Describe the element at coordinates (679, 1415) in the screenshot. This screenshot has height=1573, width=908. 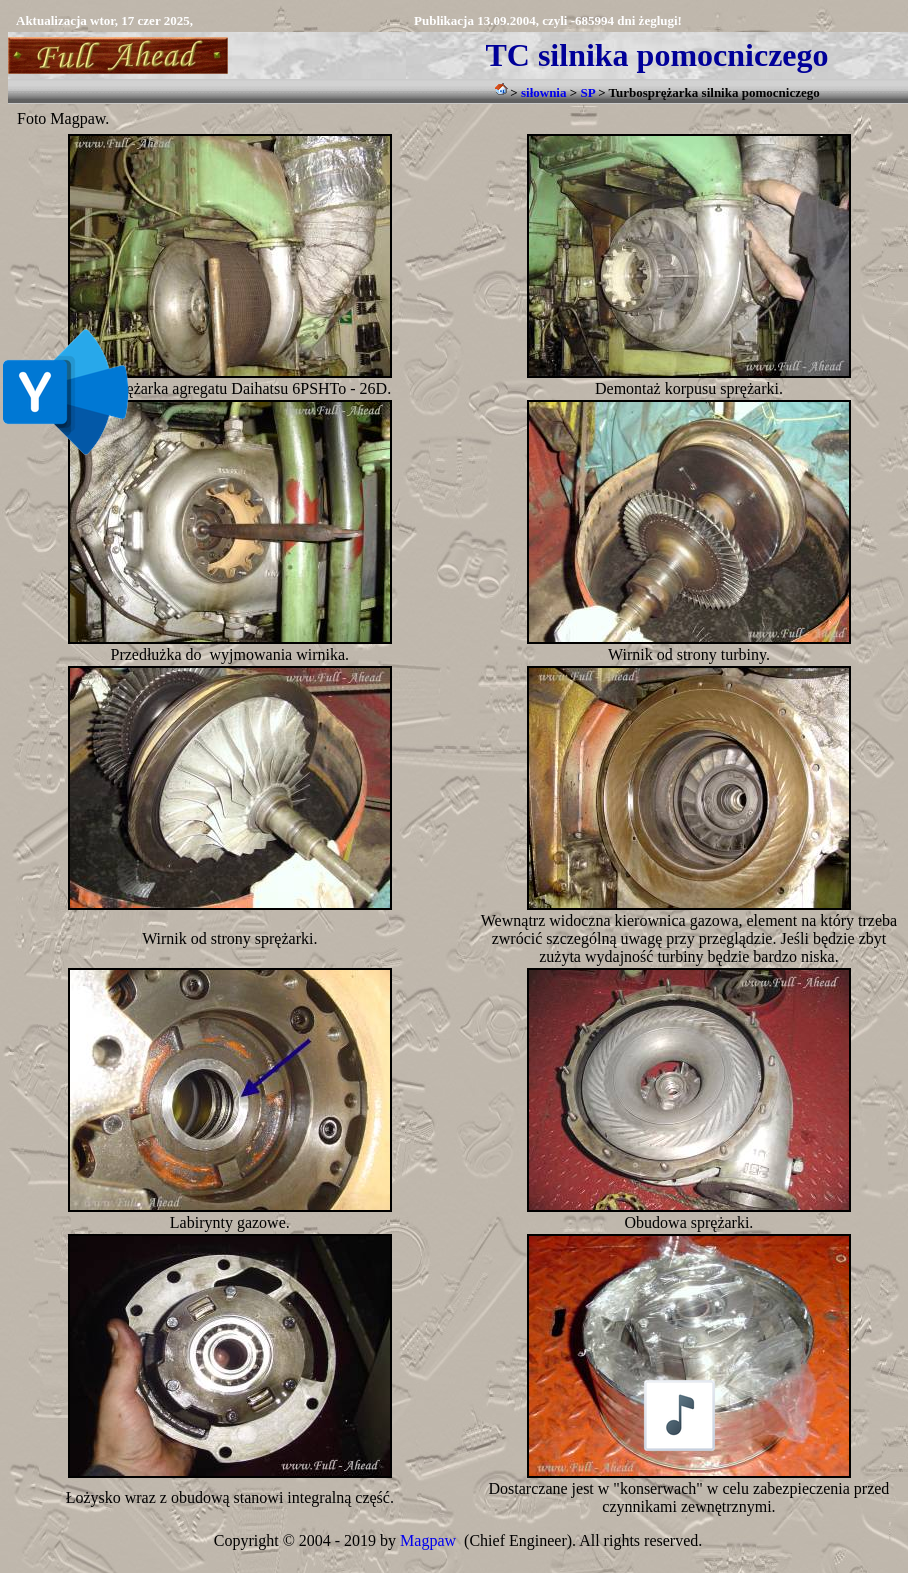
I see `indicates a music or audio file` at that location.